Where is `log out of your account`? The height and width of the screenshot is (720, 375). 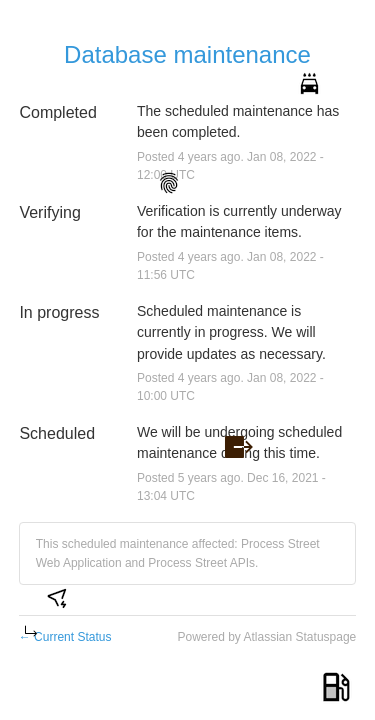 log out of your account is located at coordinates (239, 447).